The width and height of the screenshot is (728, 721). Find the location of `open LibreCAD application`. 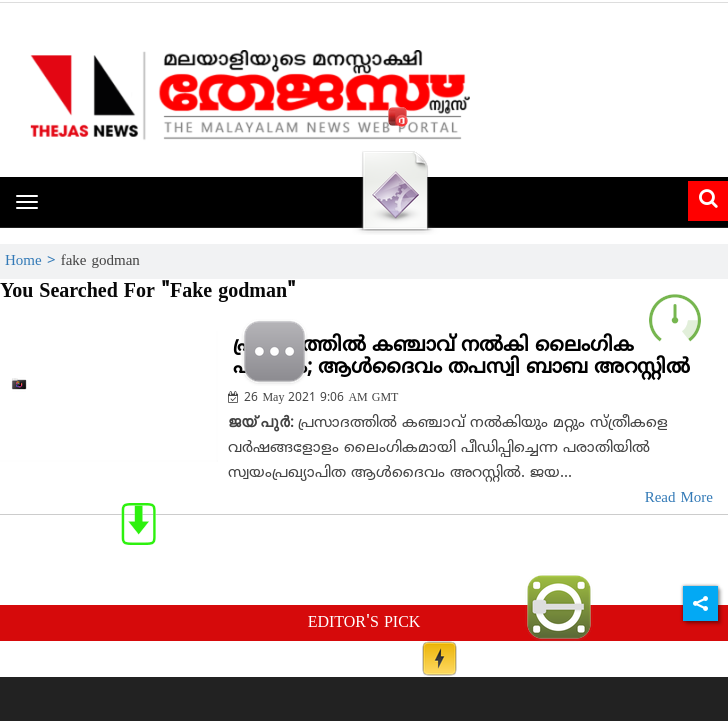

open LibreCAD application is located at coordinates (559, 607).